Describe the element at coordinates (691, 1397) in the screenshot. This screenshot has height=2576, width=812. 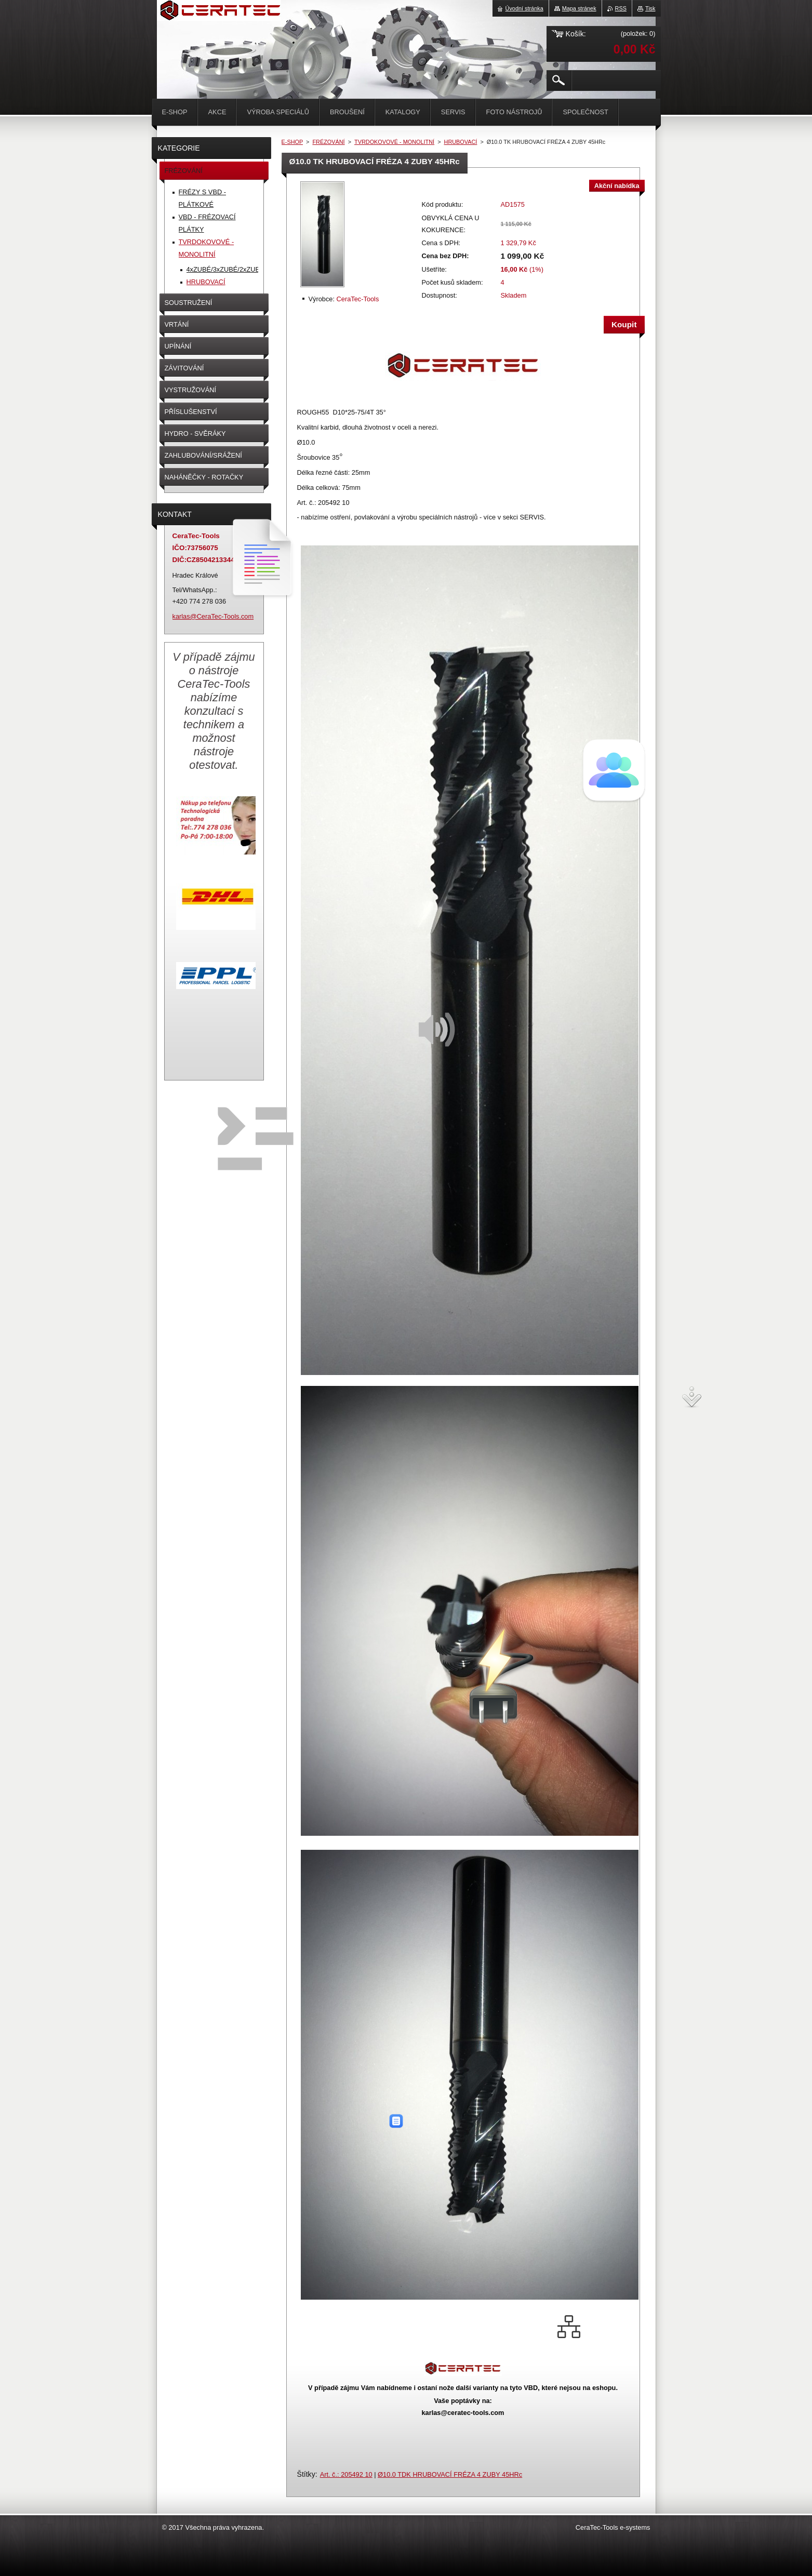
I see `scroll down or view more content` at that location.